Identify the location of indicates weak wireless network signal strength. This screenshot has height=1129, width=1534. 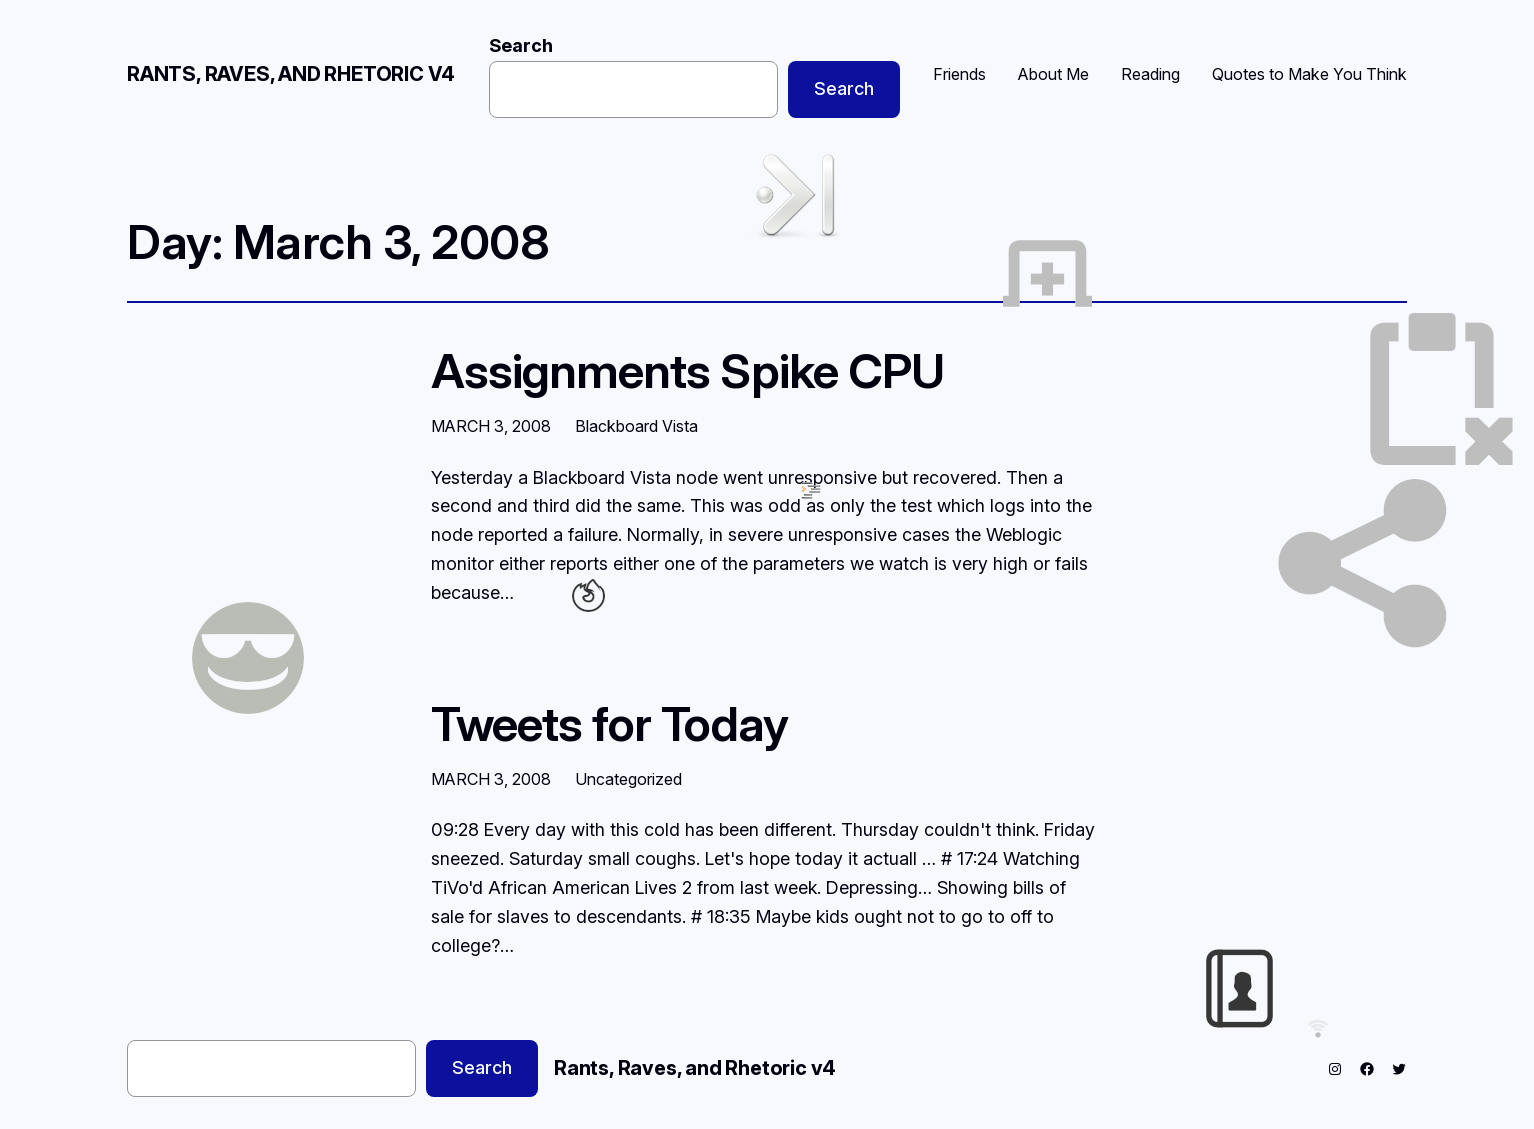
(1318, 1028).